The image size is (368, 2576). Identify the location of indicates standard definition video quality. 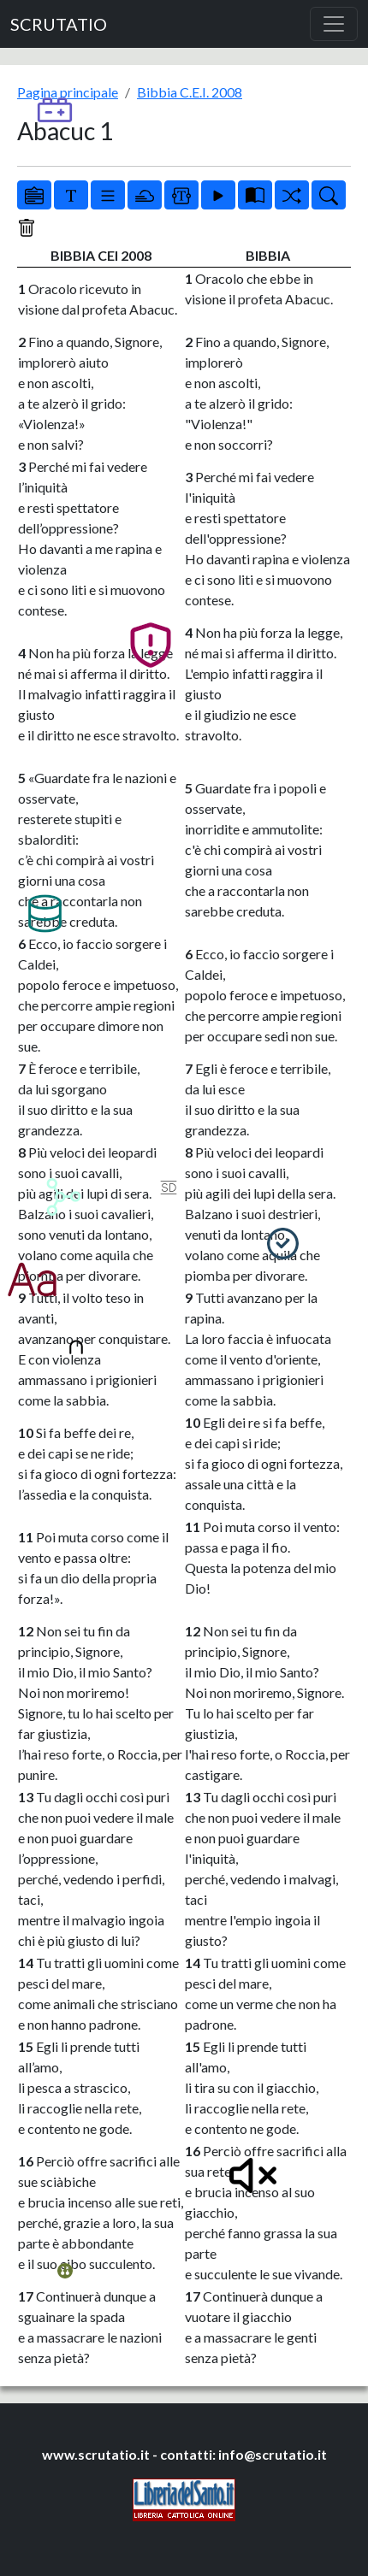
(169, 1188).